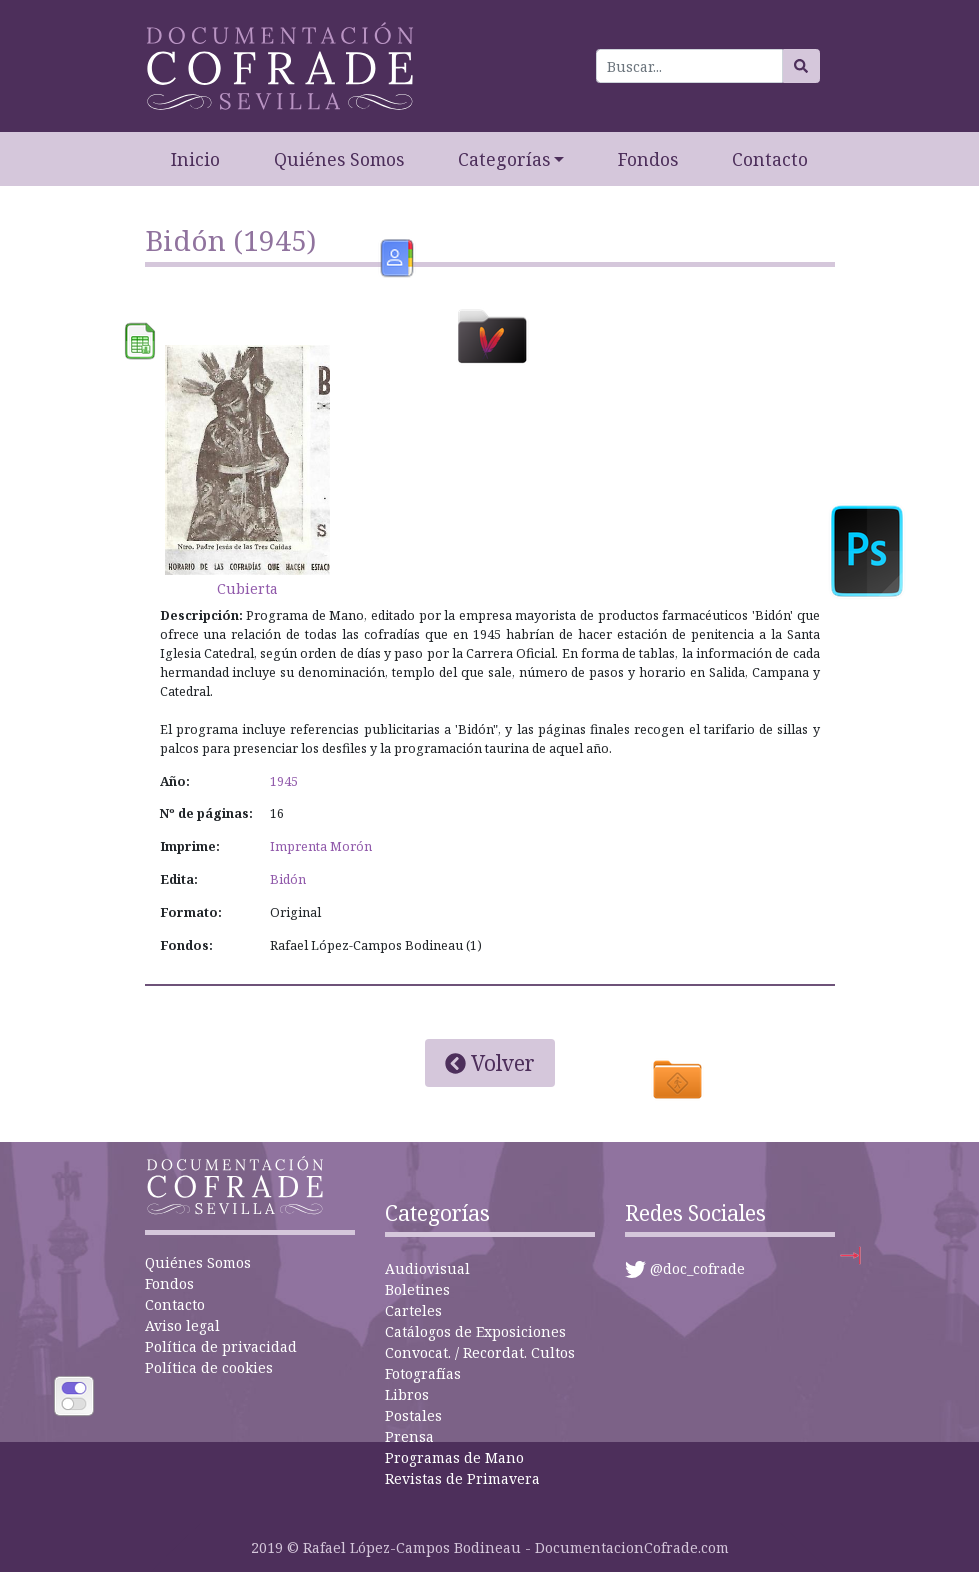  Describe the element at coordinates (867, 551) in the screenshot. I see `adobe photoshop file type indicator` at that location.